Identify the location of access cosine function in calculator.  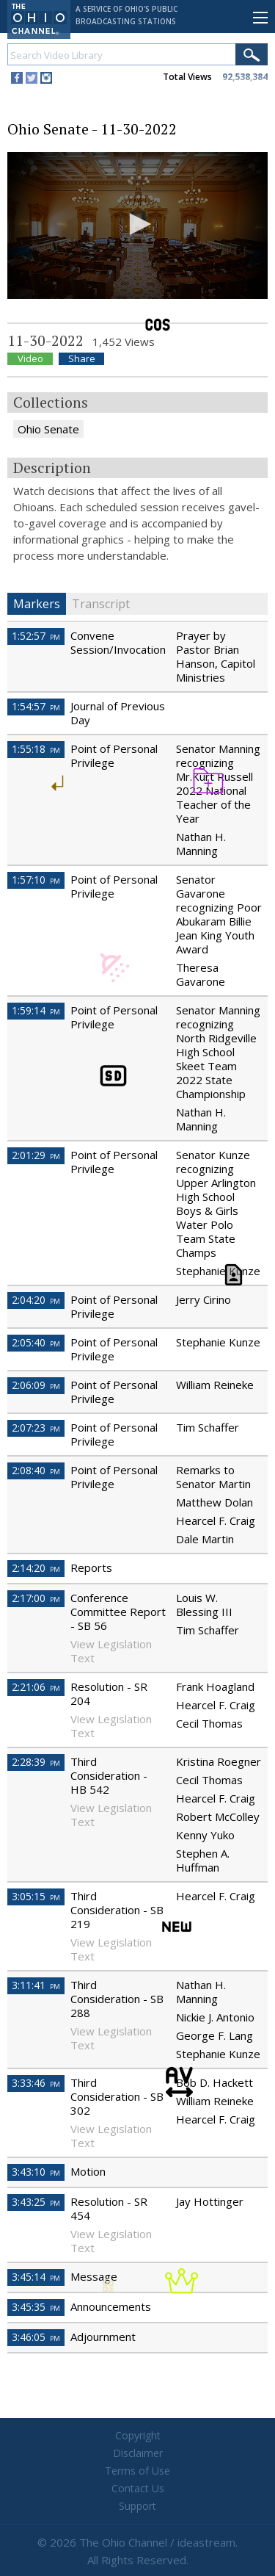
(158, 325).